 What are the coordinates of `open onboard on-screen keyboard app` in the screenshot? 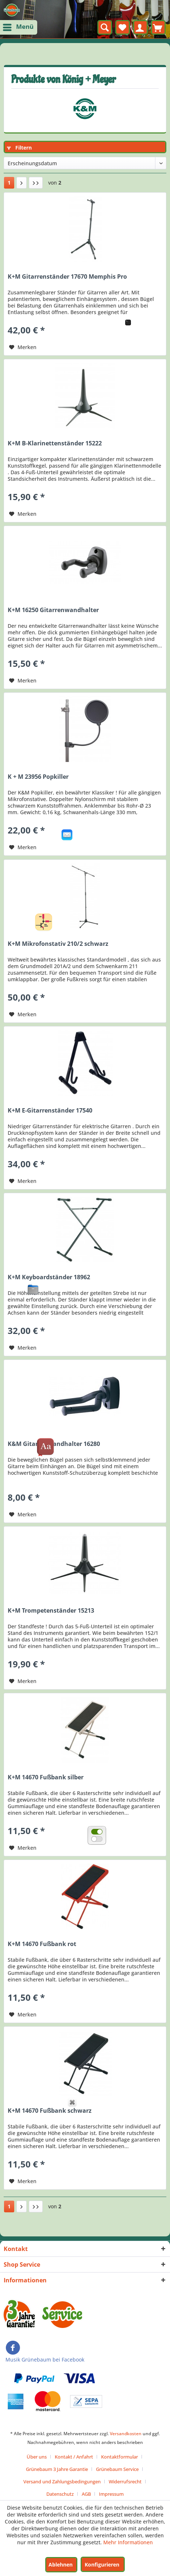 It's located at (72, 2102).